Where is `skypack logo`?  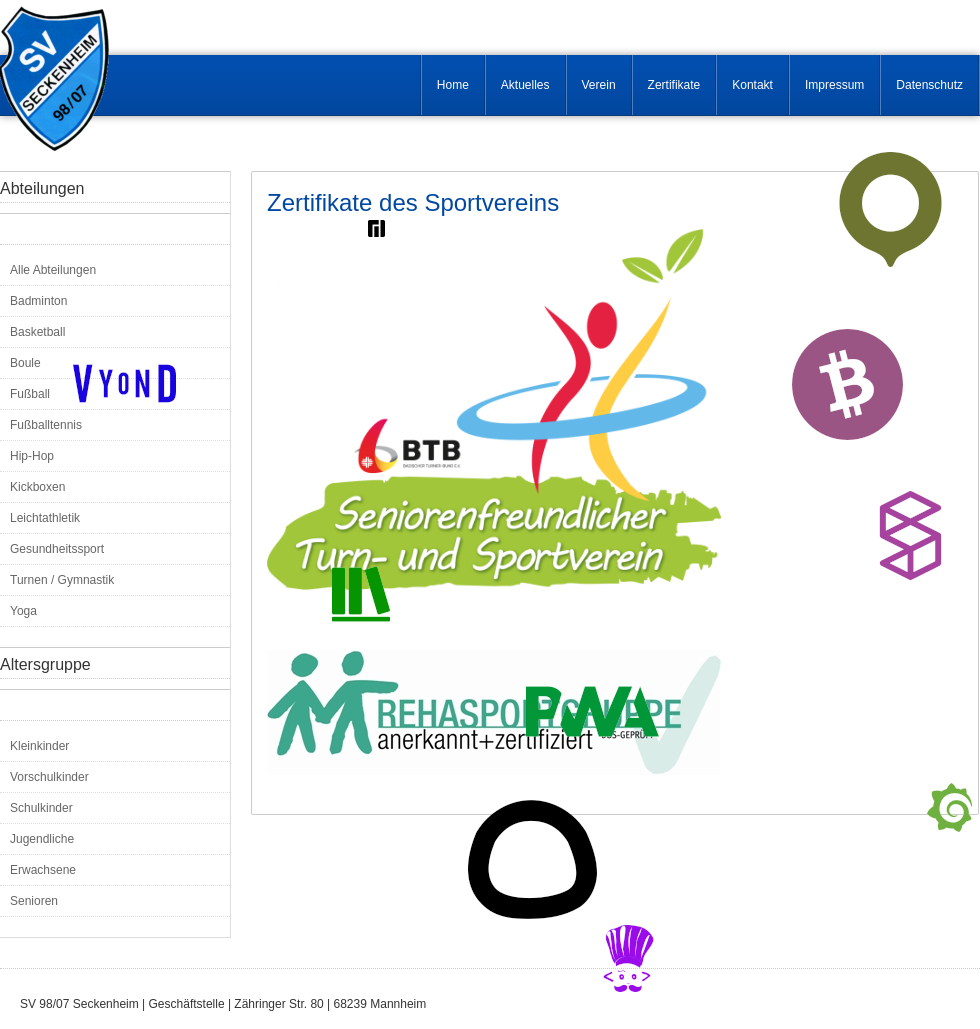 skypack logo is located at coordinates (910, 535).